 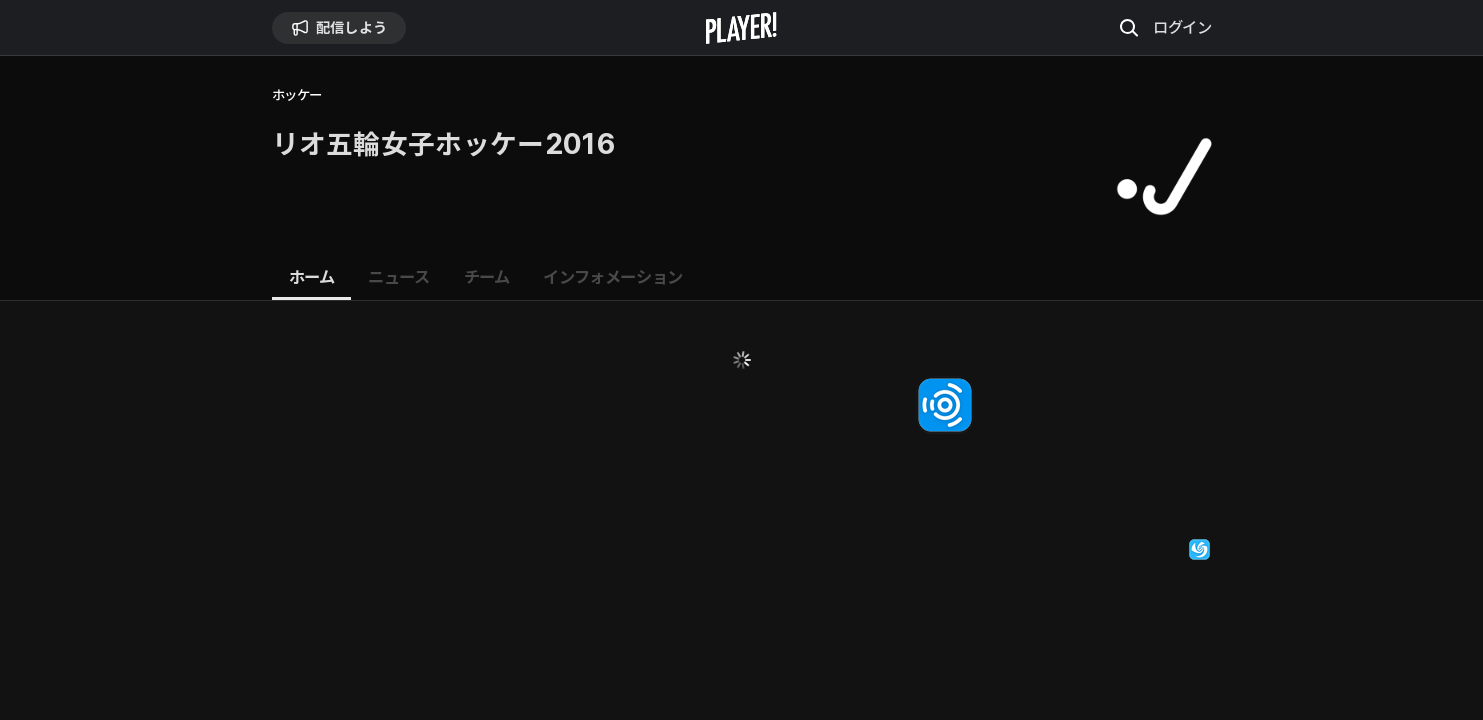 What do you see at coordinates (945, 405) in the screenshot?
I see `open ubuntu studio application` at bounding box center [945, 405].